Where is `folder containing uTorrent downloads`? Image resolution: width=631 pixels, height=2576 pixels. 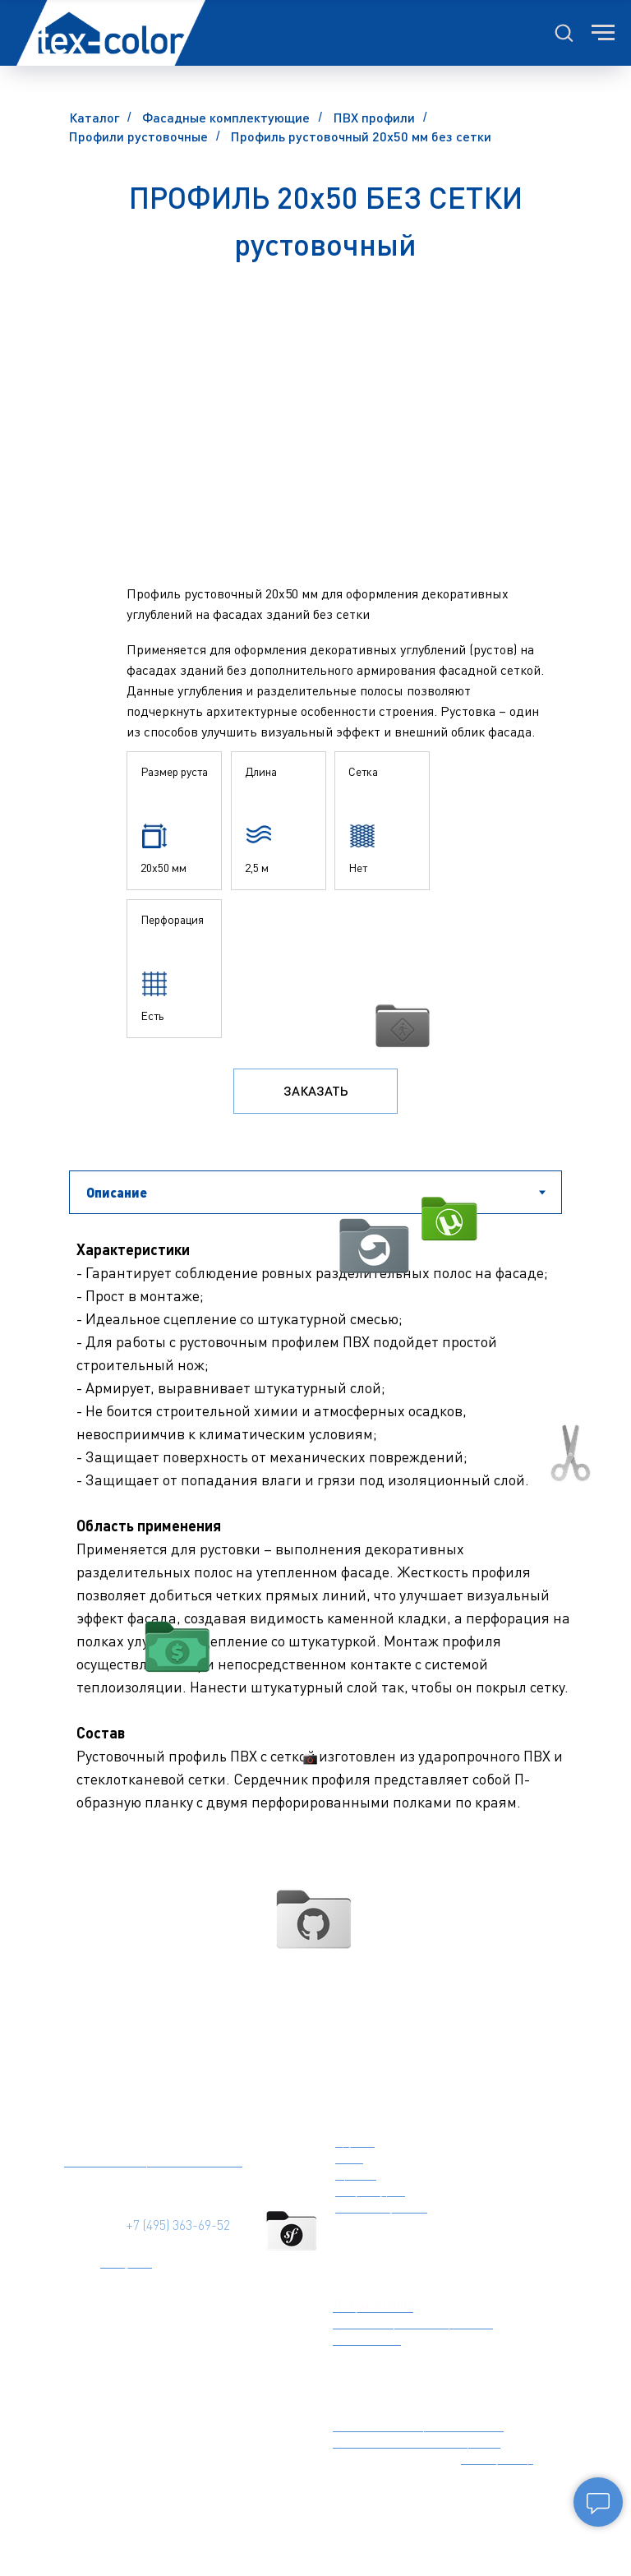 folder containing uTorrent downloads is located at coordinates (449, 1220).